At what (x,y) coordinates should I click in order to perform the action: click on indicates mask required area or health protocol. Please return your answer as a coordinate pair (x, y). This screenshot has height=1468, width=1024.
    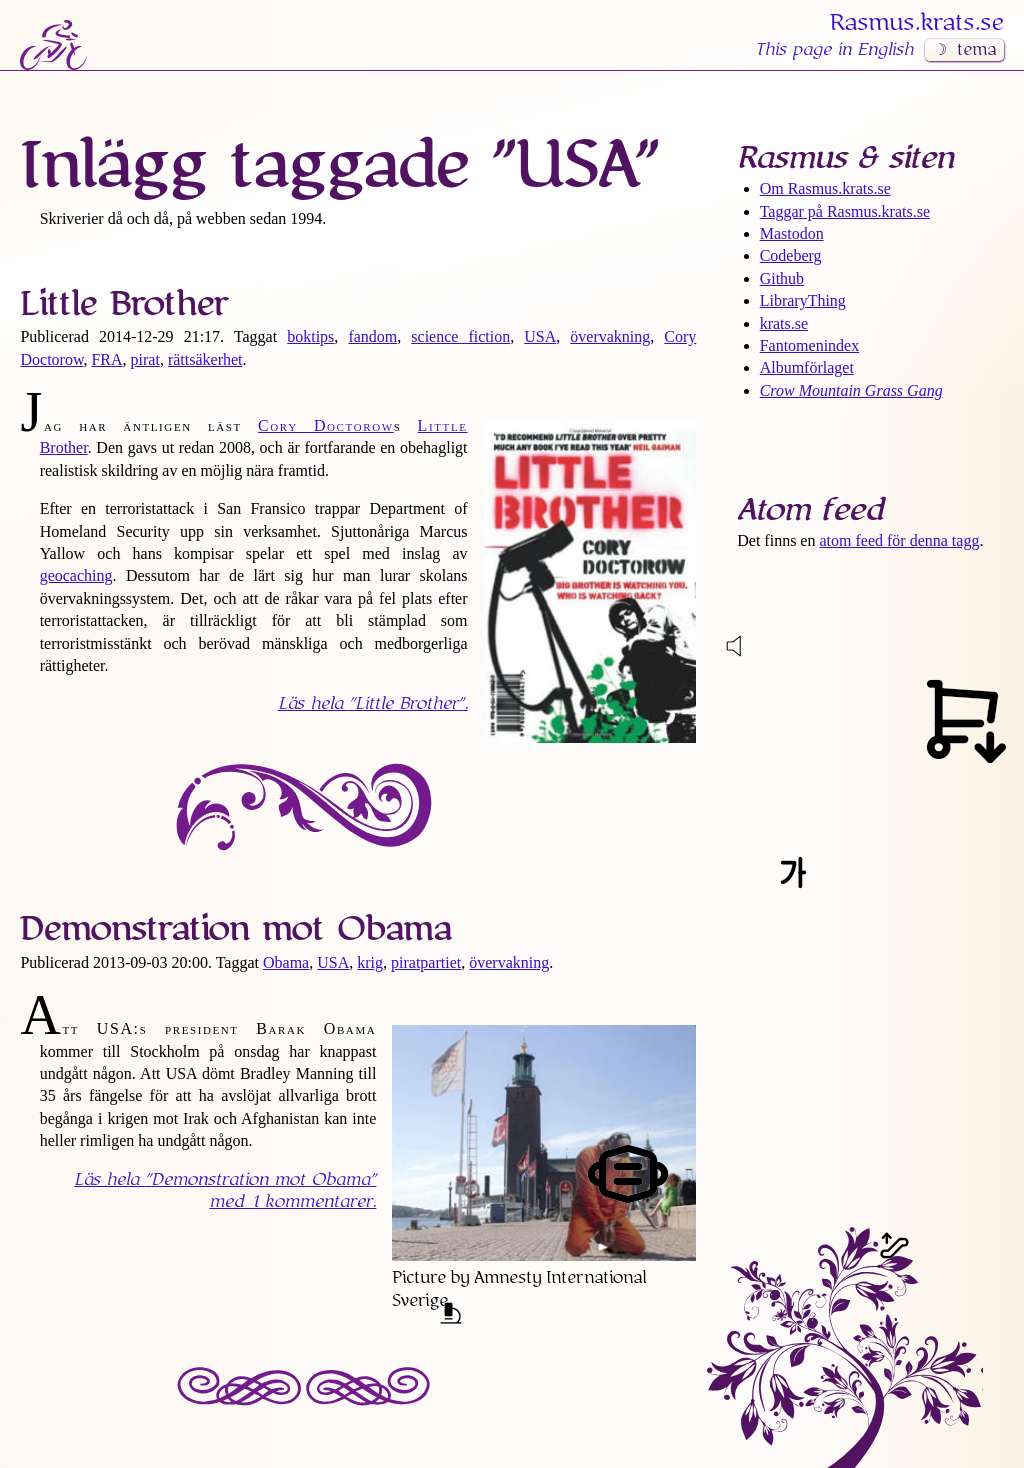
    Looking at the image, I should click on (628, 1174).